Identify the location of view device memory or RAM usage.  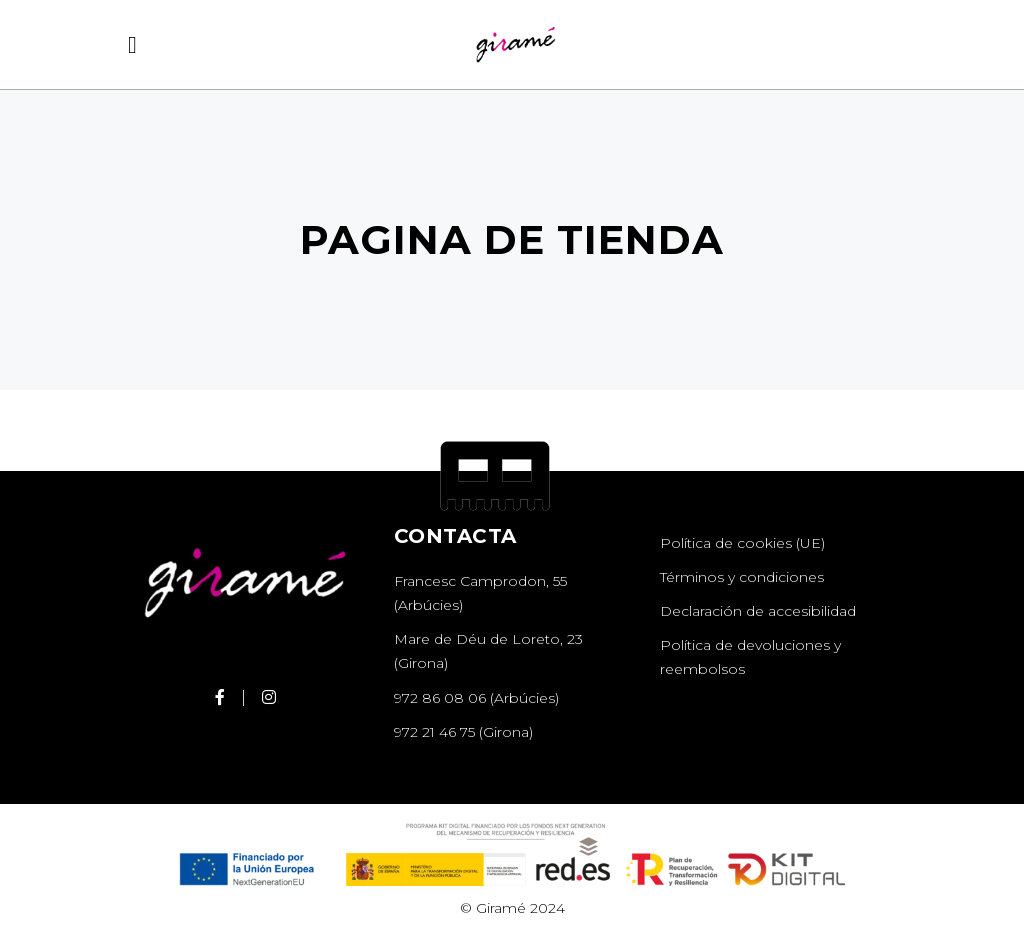
(495, 474).